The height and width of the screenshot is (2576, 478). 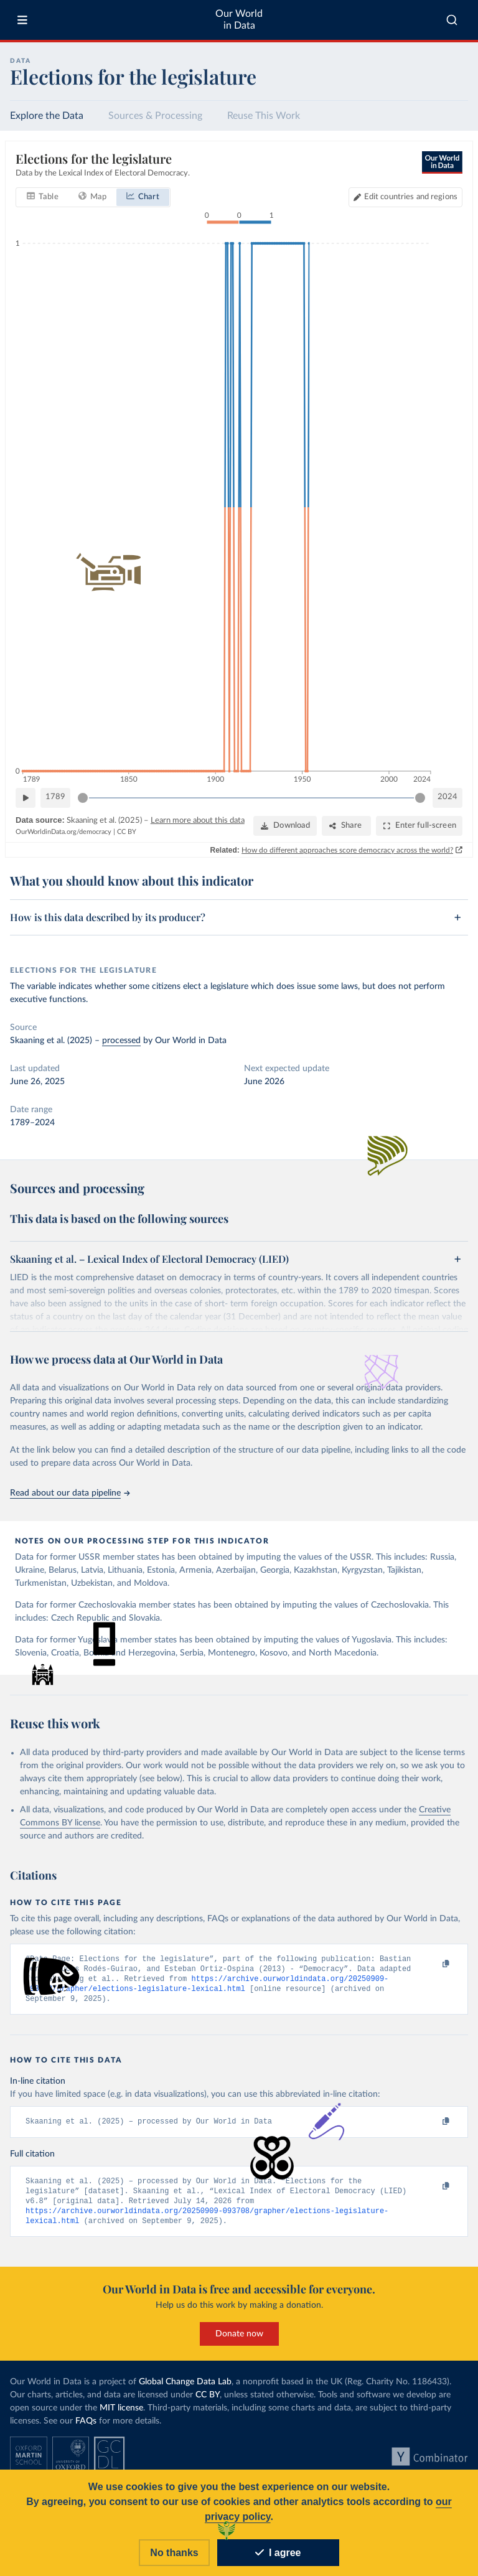 What do you see at coordinates (42, 1674) in the screenshot?
I see `enter the castle or fortress level` at bounding box center [42, 1674].